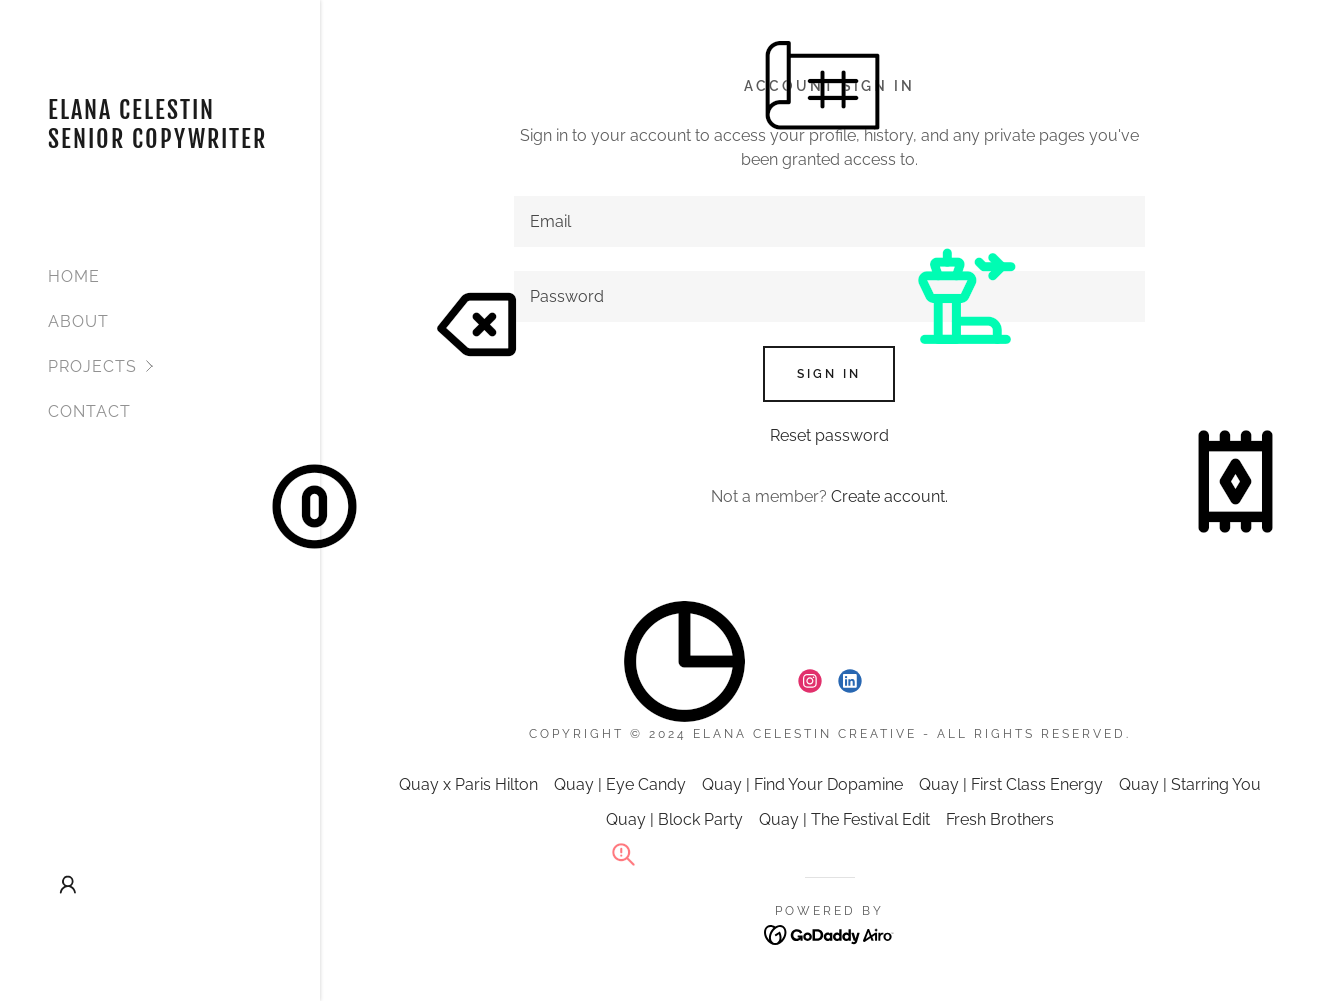 This screenshot has height=1001, width=1339. I want to click on view analytics or statistics breakdown, so click(684, 661).